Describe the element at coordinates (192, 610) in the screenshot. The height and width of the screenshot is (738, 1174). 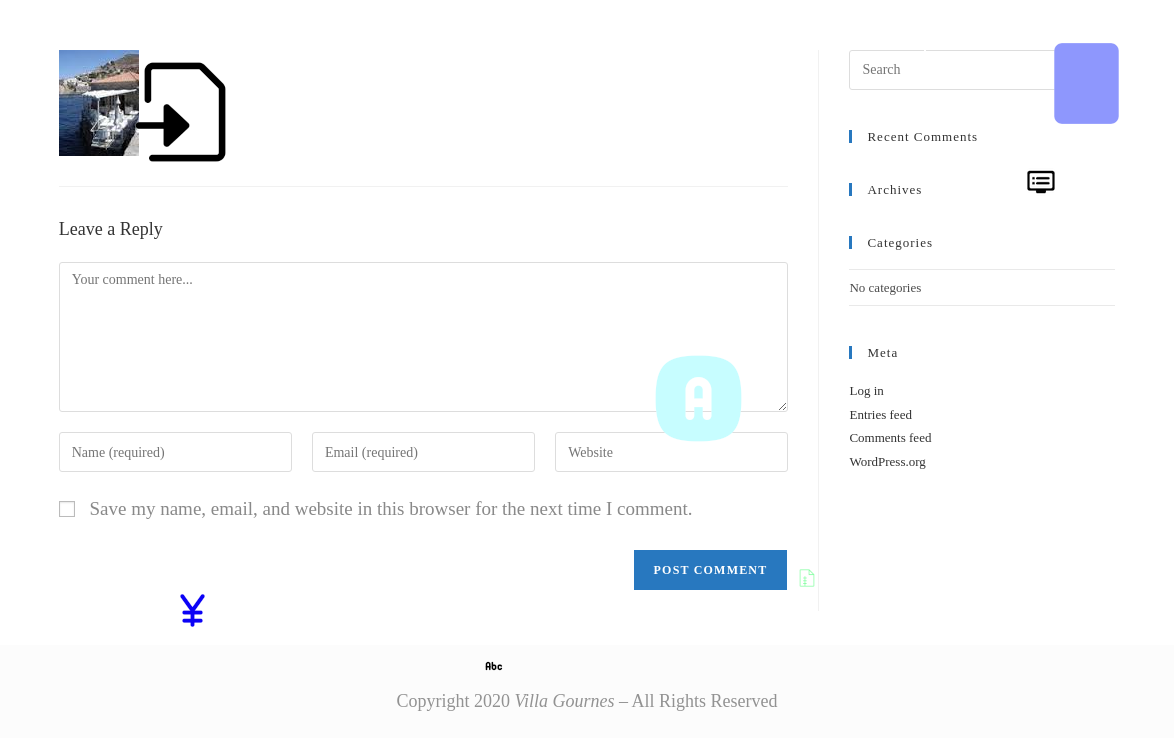
I see `select Japanese yen as currency` at that location.